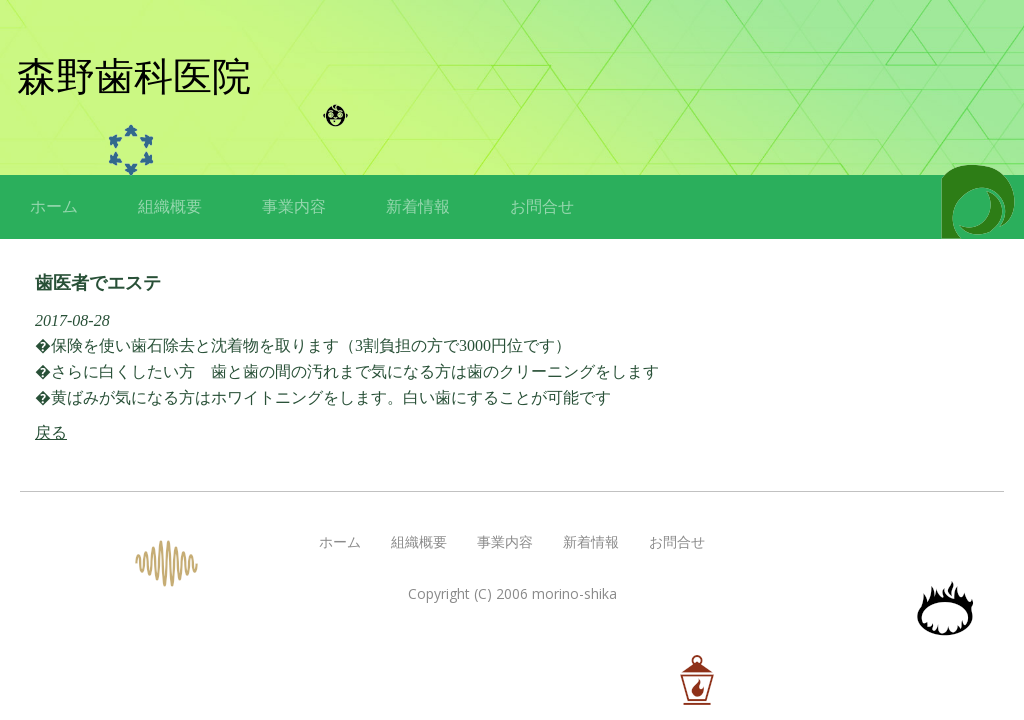  What do you see at coordinates (978, 201) in the screenshot?
I see `select tentacle or sea creature ability` at bounding box center [978, 201].